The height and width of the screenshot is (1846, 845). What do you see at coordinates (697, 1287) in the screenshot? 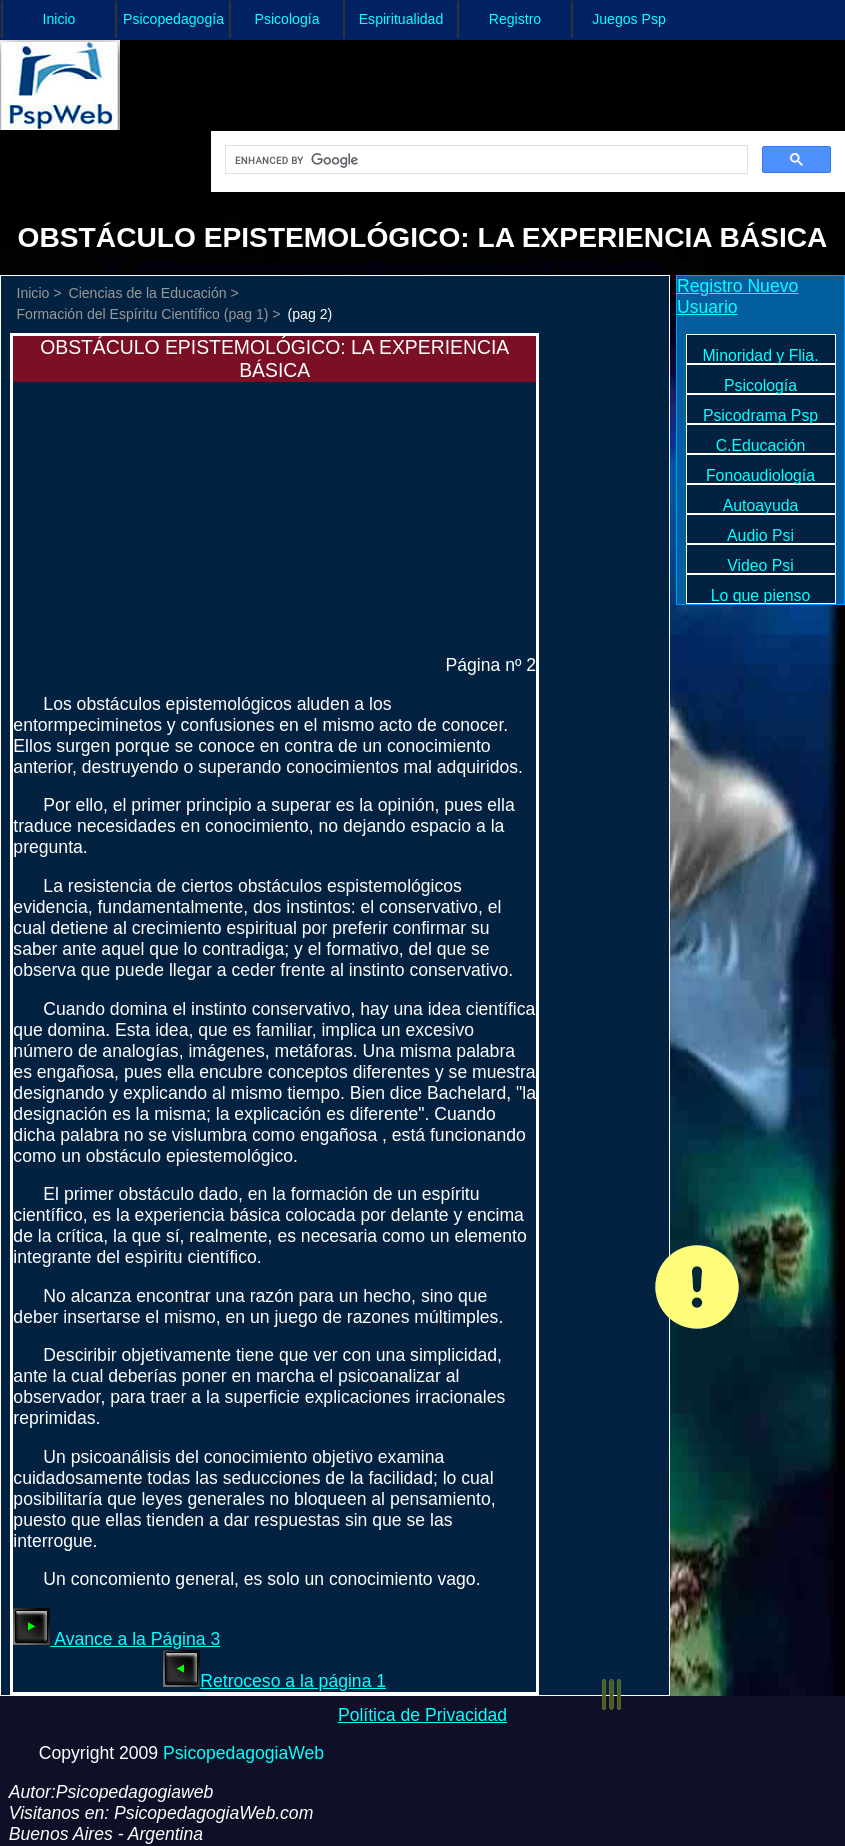
I see `indicates a warning or alert requiring attention` at bounding box center [697, 1287].